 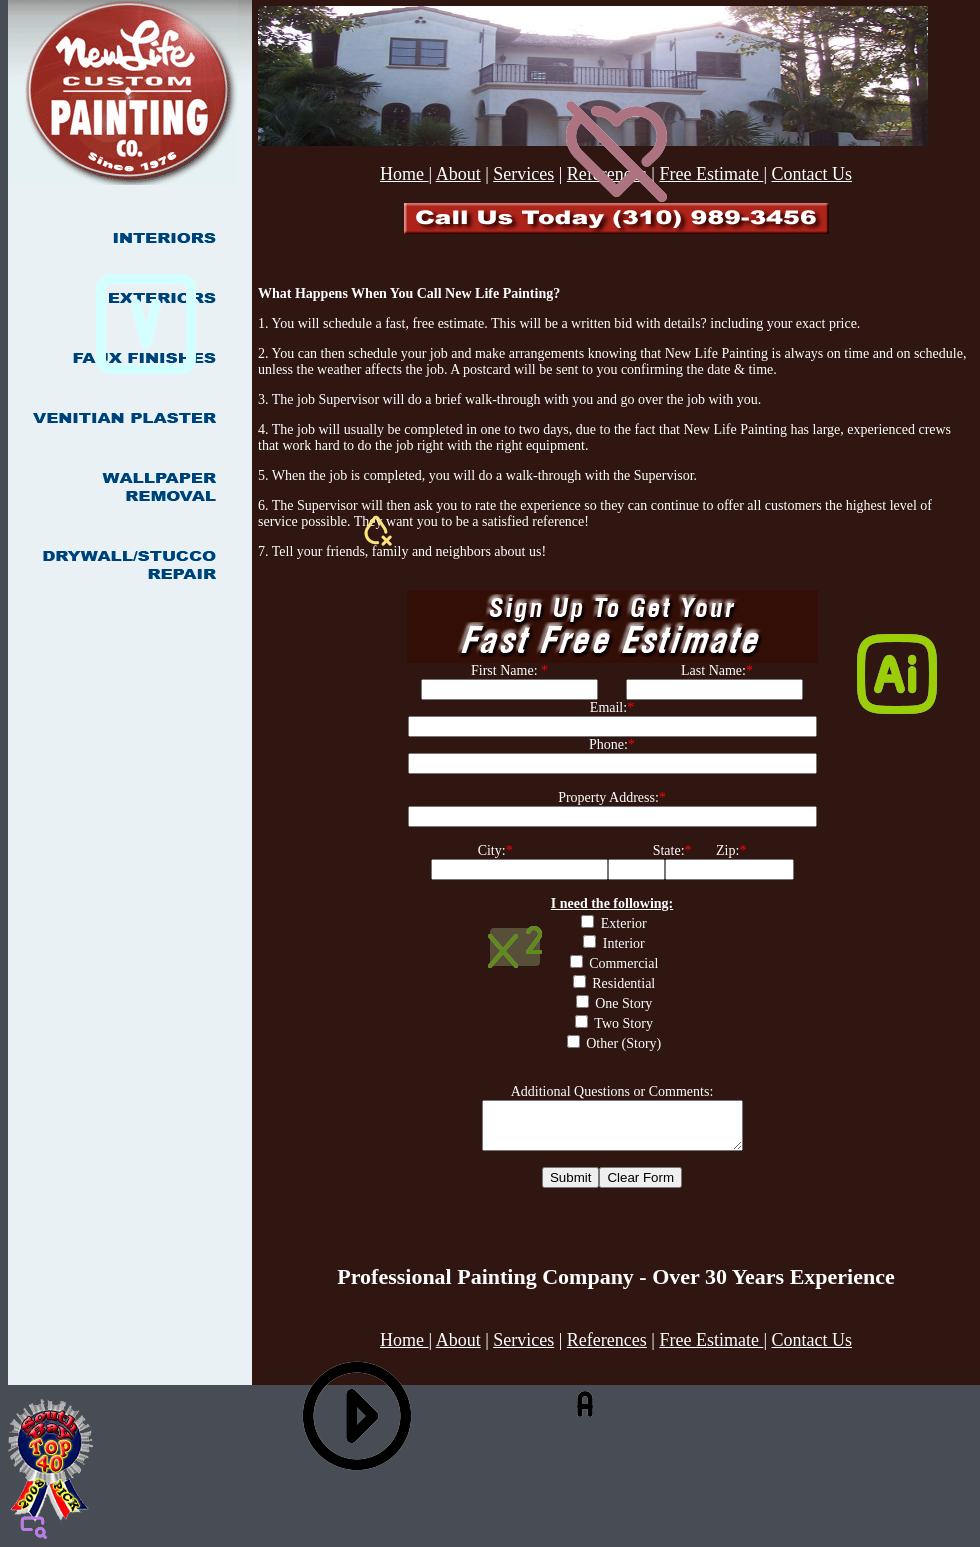 I want to click on indicates a "V" keyboard shortcut or hotkey, so click(x=146, y=324).